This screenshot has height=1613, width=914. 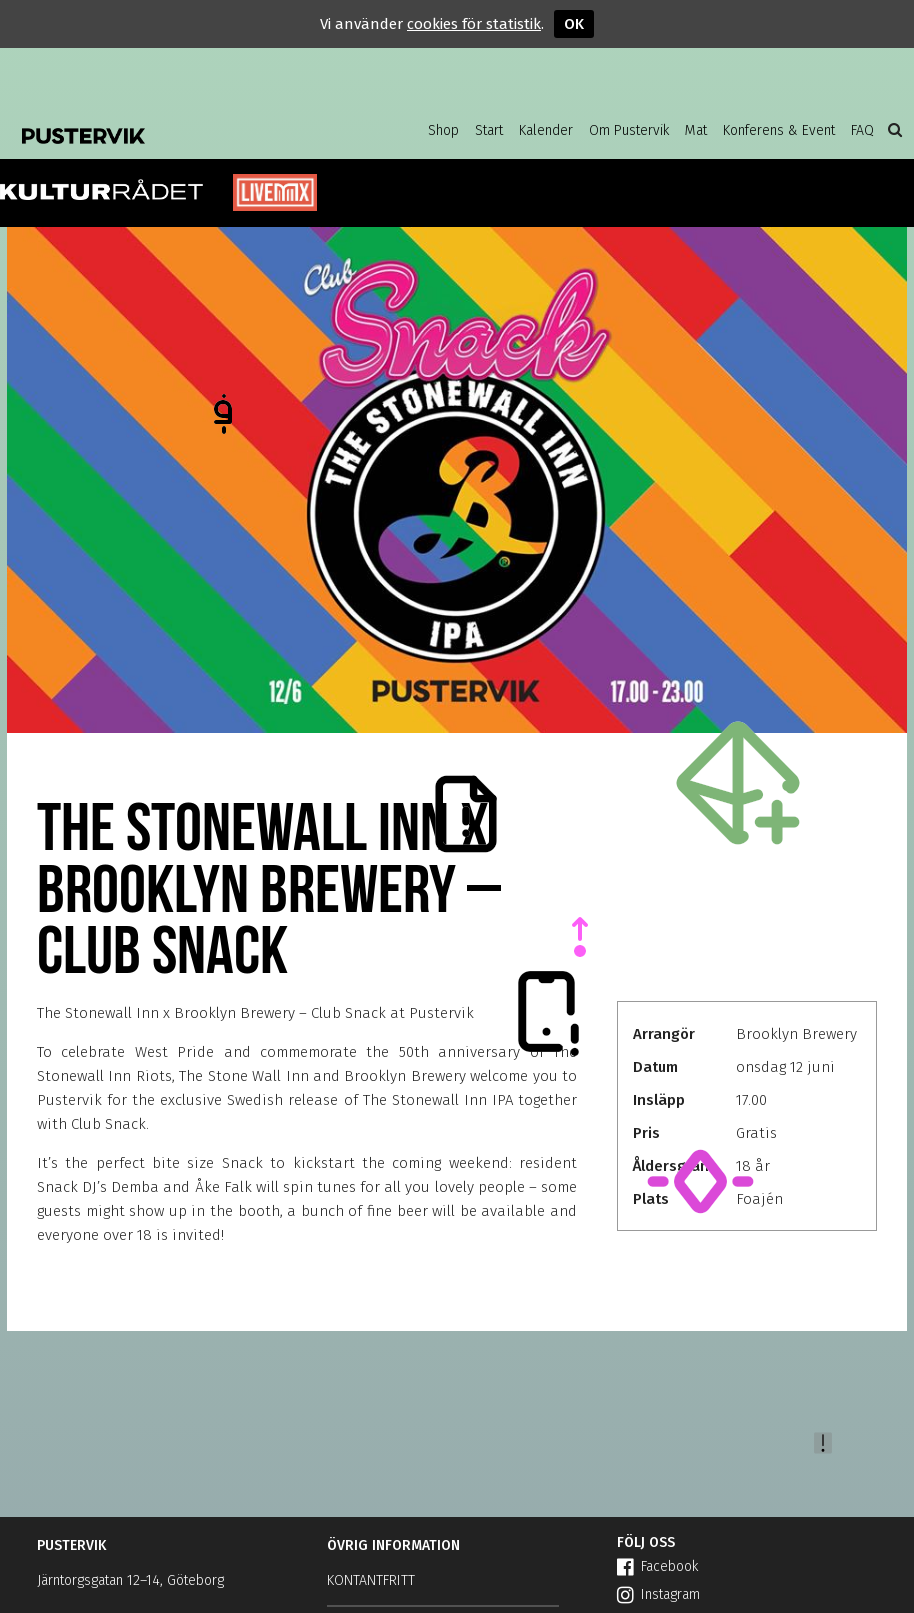 I want to click on indicates a file with an error or warning, so click(x=466, y=814).